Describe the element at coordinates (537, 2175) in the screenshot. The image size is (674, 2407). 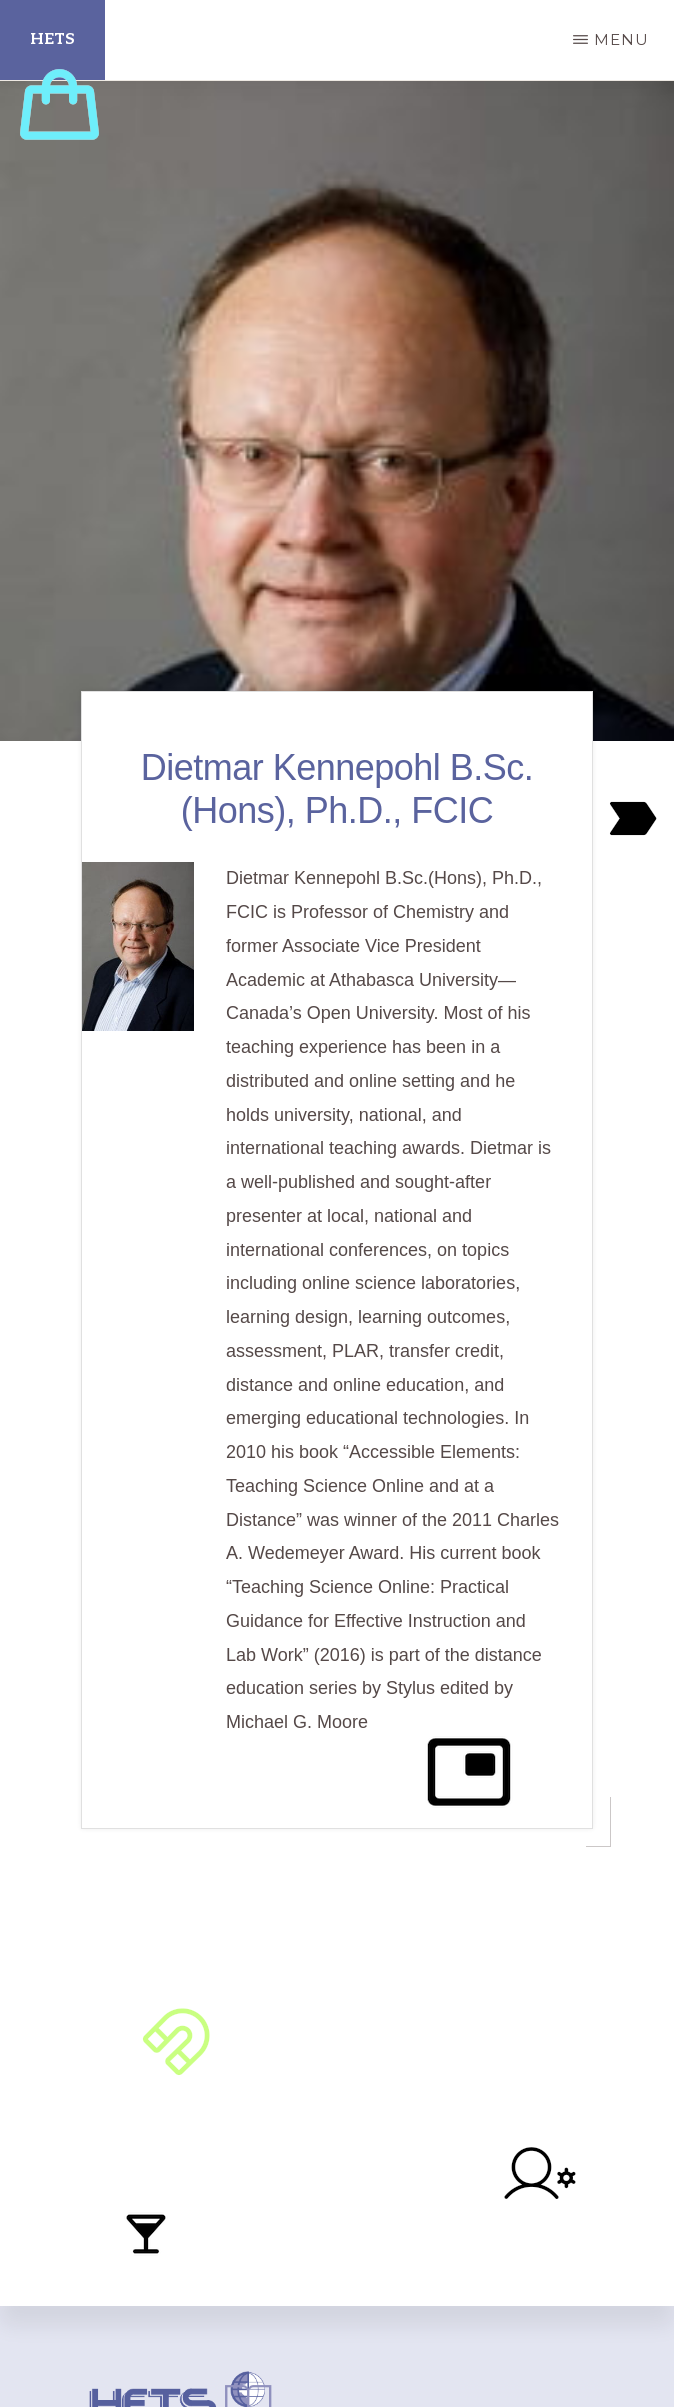
I see `access user settings` at that location.